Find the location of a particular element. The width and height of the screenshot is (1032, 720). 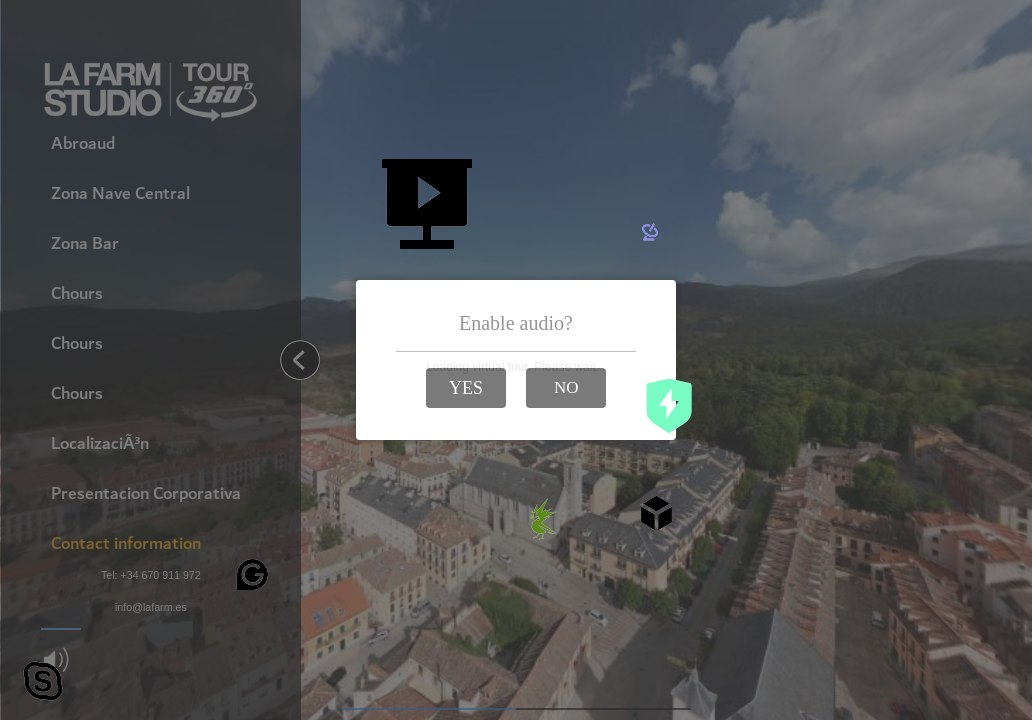

indicates active security protection or firewall enabled is located at coordinates (669, 406).